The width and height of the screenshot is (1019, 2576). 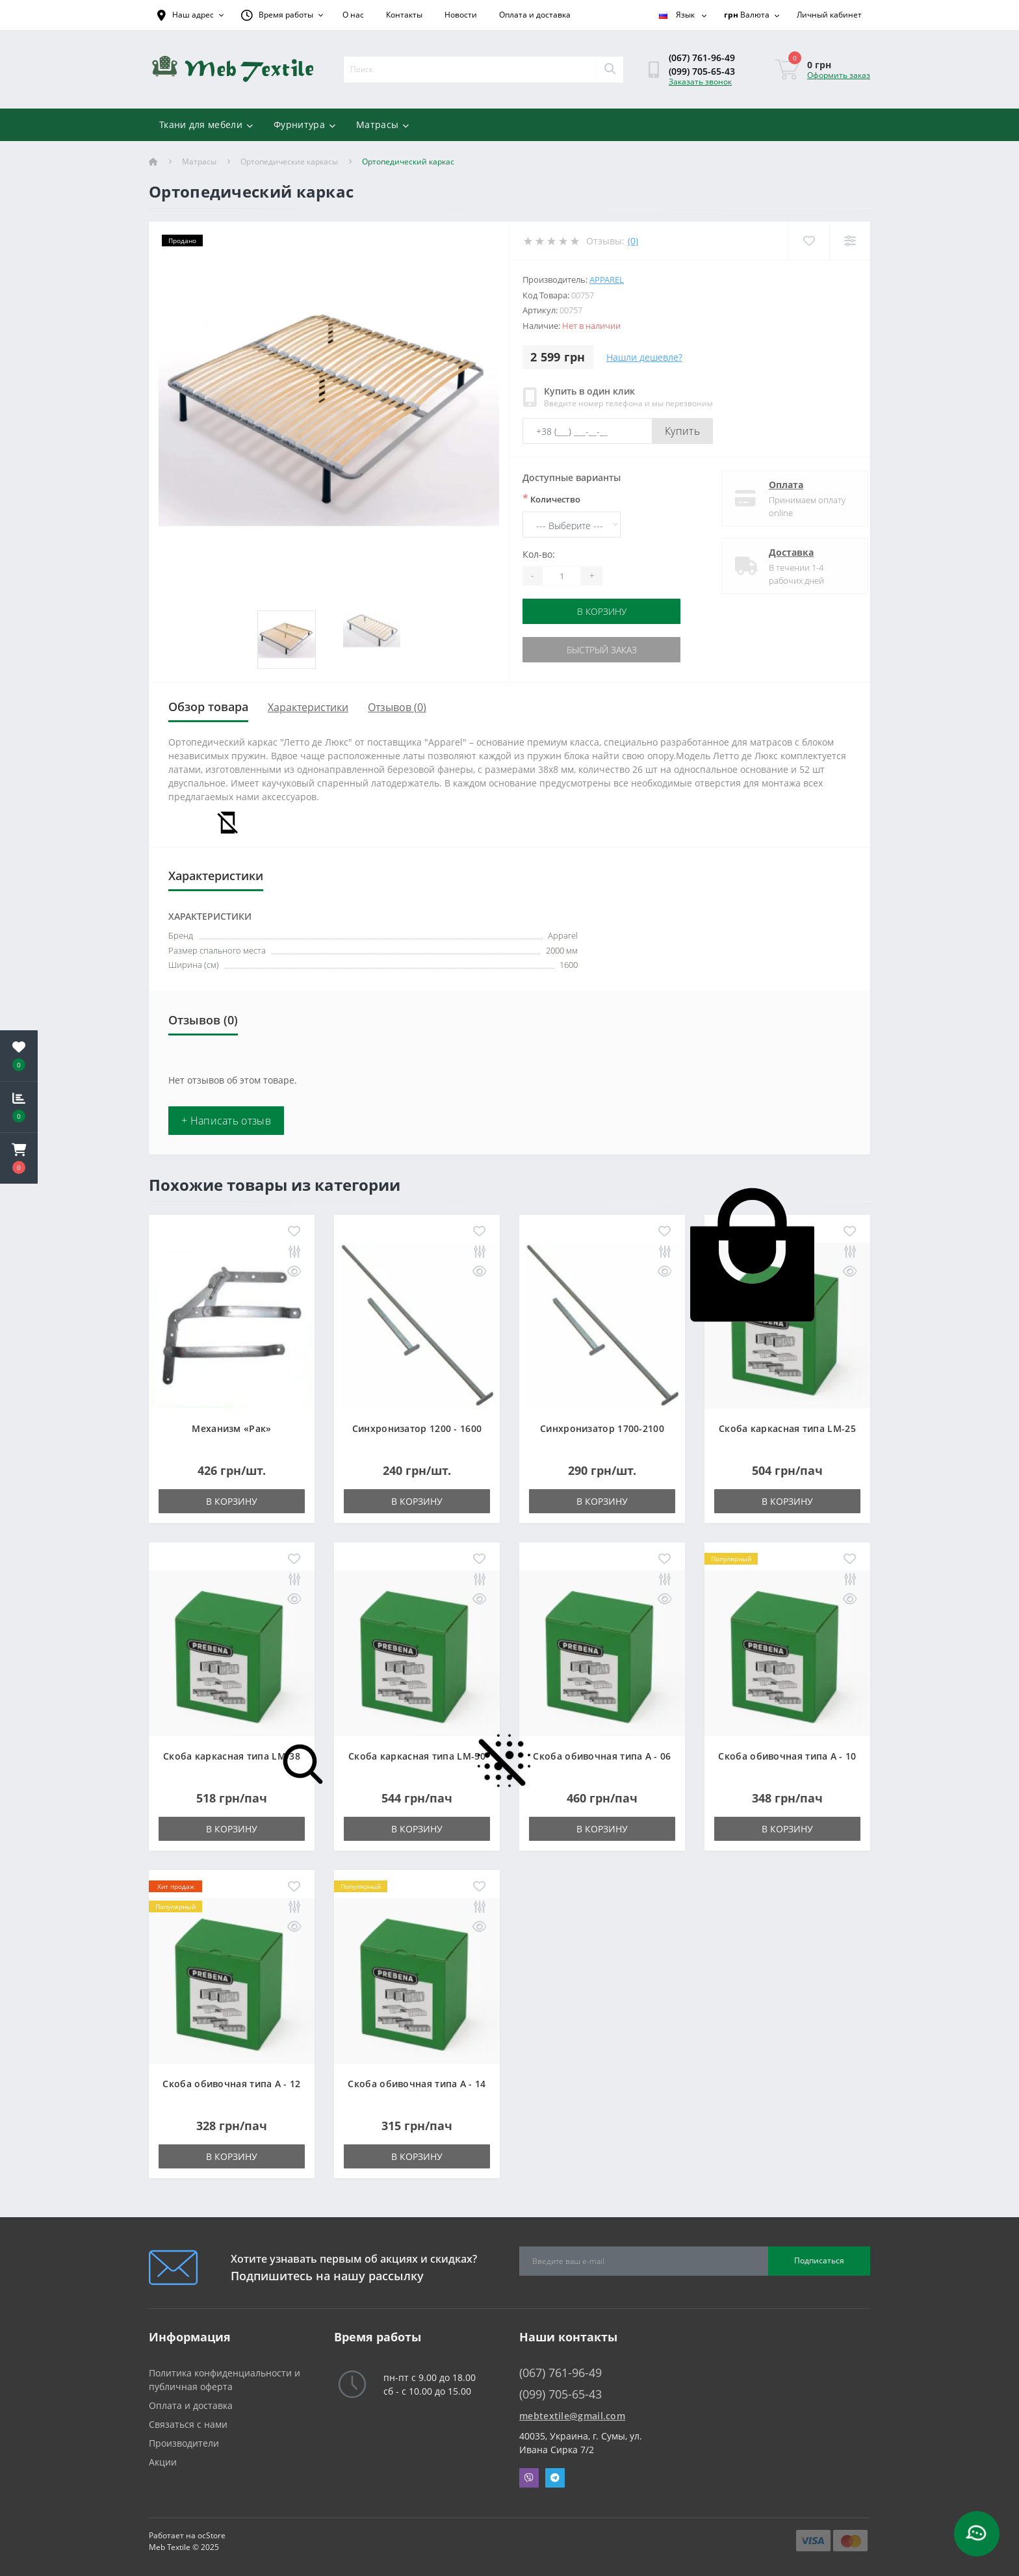 I want to click on disable blur effect, so click(x=504, y=1760).